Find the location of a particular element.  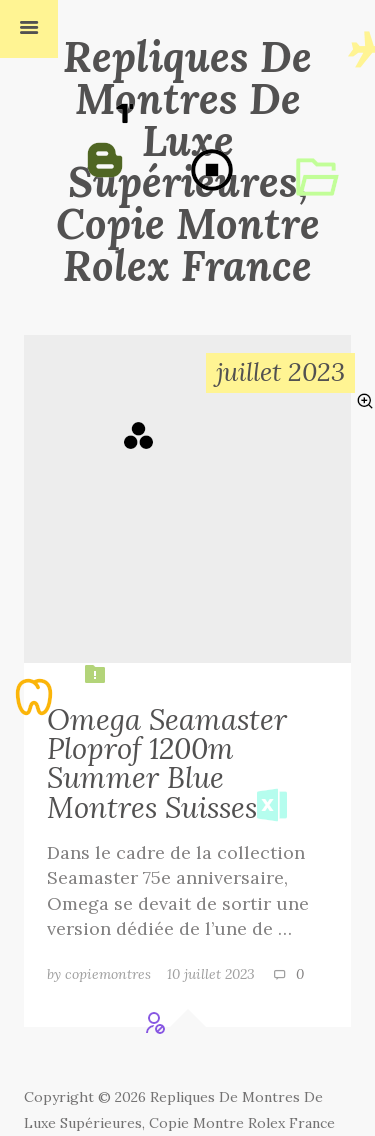

open the Blogger app is located at coordinates (105, 160).